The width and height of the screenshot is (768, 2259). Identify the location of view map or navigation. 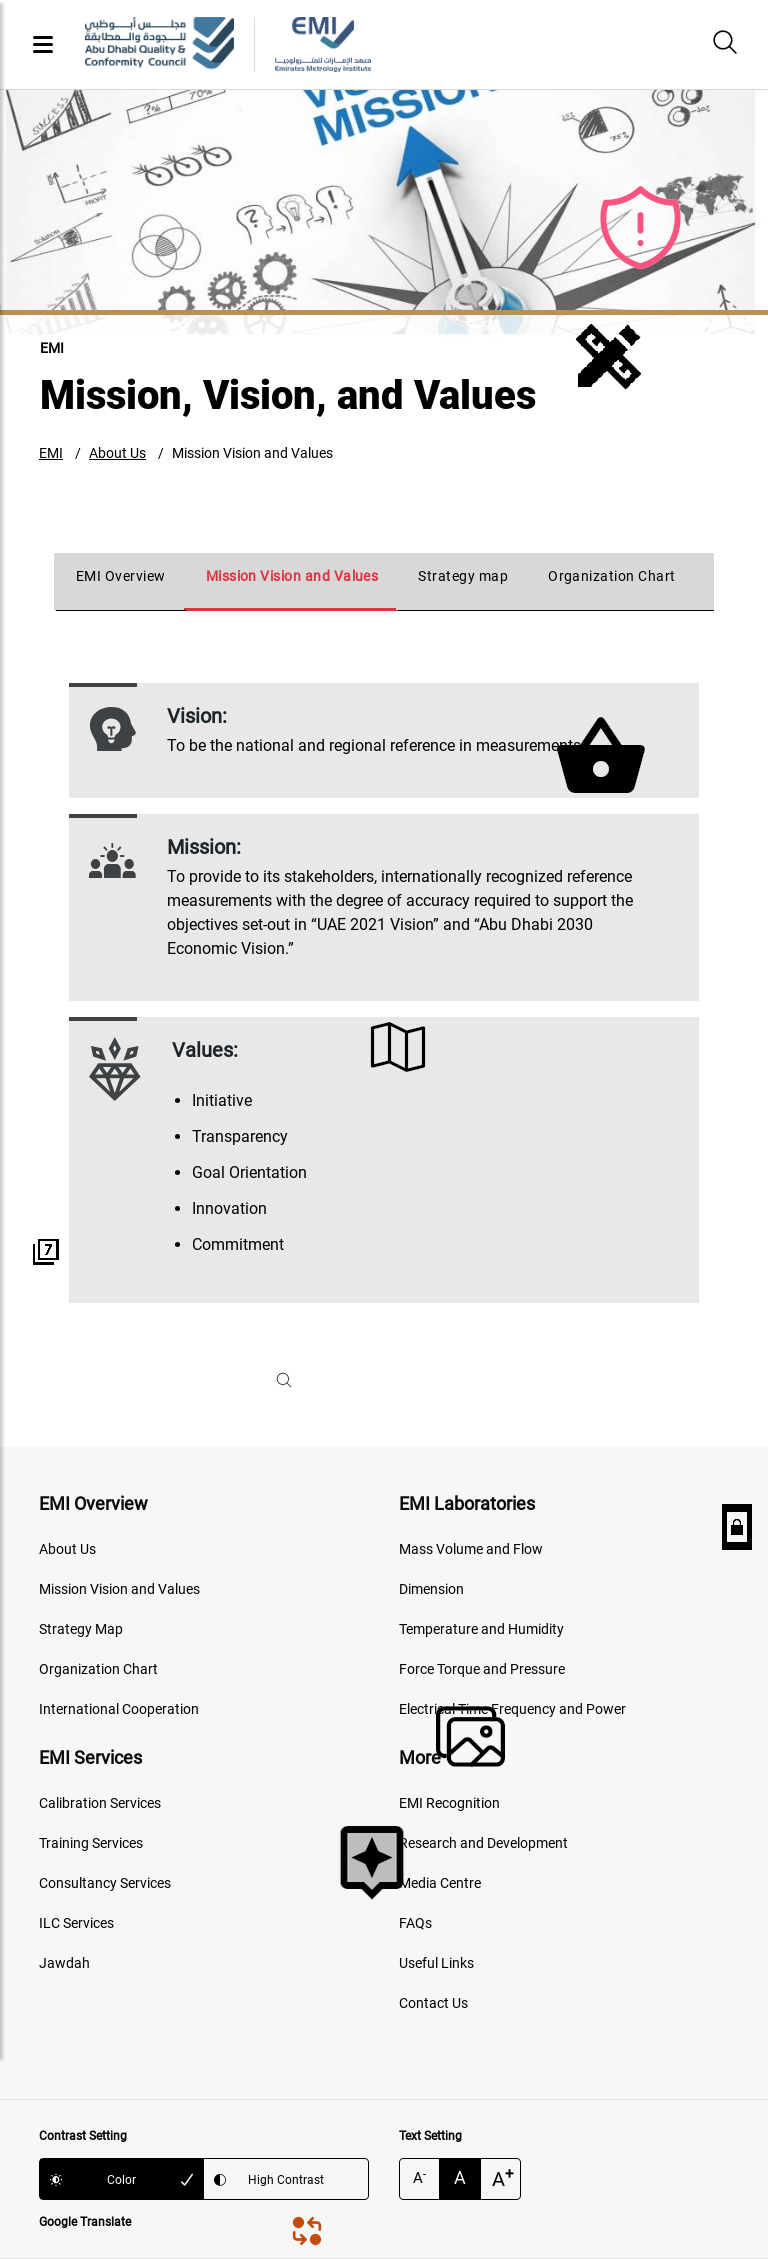
(398, 1047).